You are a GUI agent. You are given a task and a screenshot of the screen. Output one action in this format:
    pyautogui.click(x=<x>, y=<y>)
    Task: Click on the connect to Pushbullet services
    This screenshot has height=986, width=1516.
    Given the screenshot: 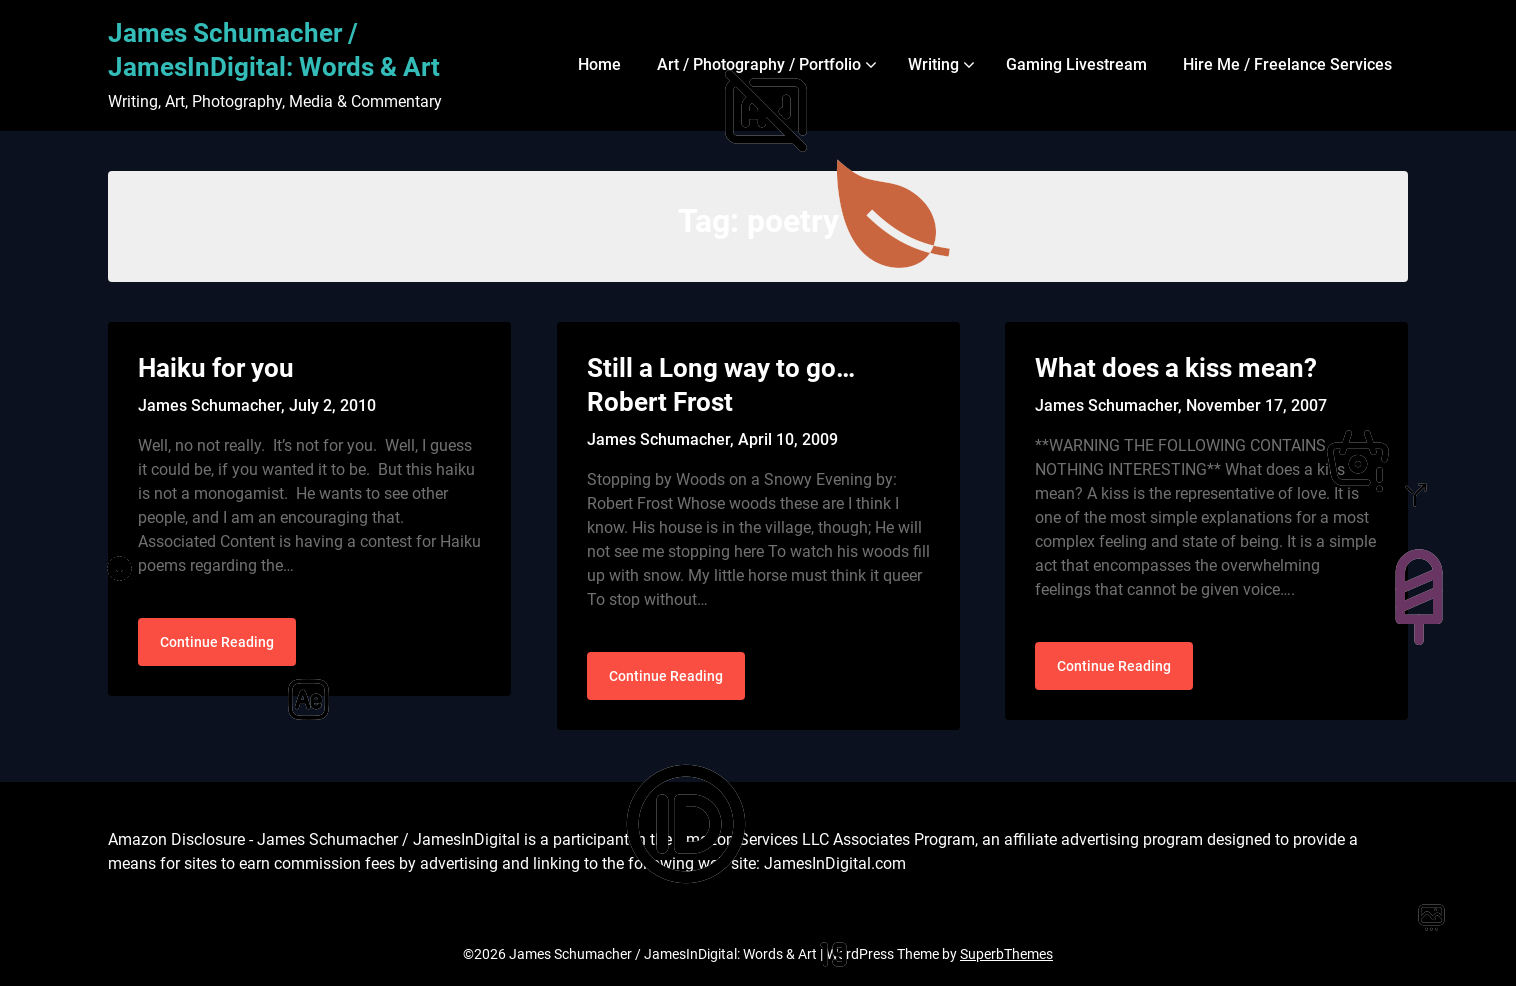 What is the action you would take?
    pyautogui.click(x=686, y=824)
    